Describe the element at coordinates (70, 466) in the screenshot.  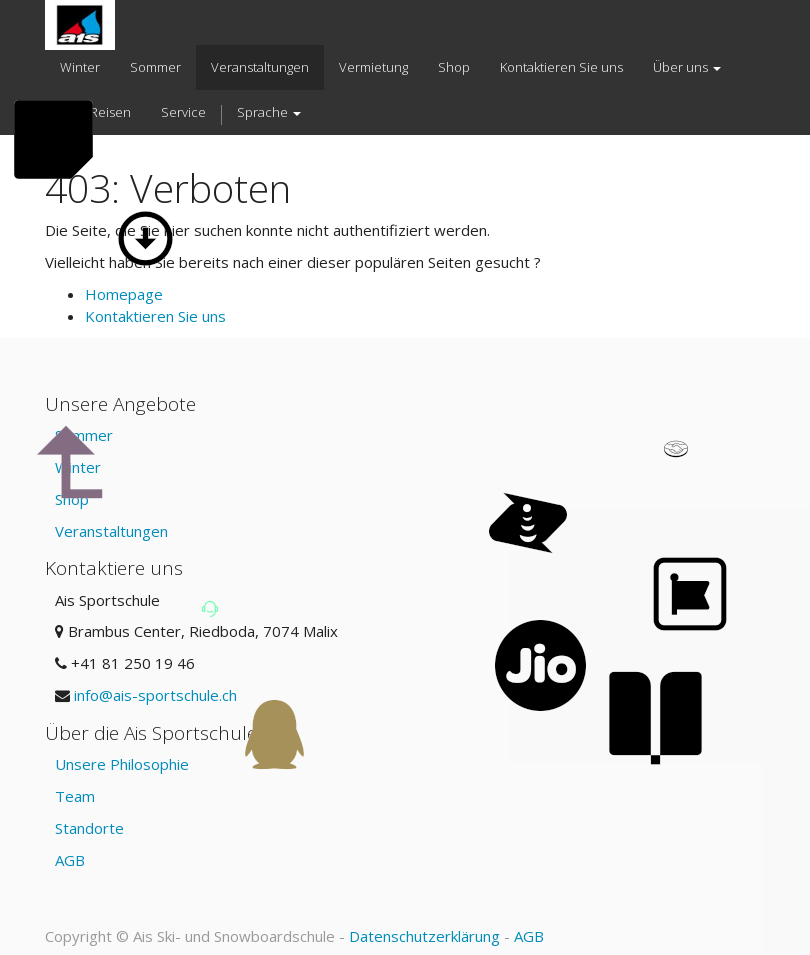
I see `go back and up to previous level` at that location.